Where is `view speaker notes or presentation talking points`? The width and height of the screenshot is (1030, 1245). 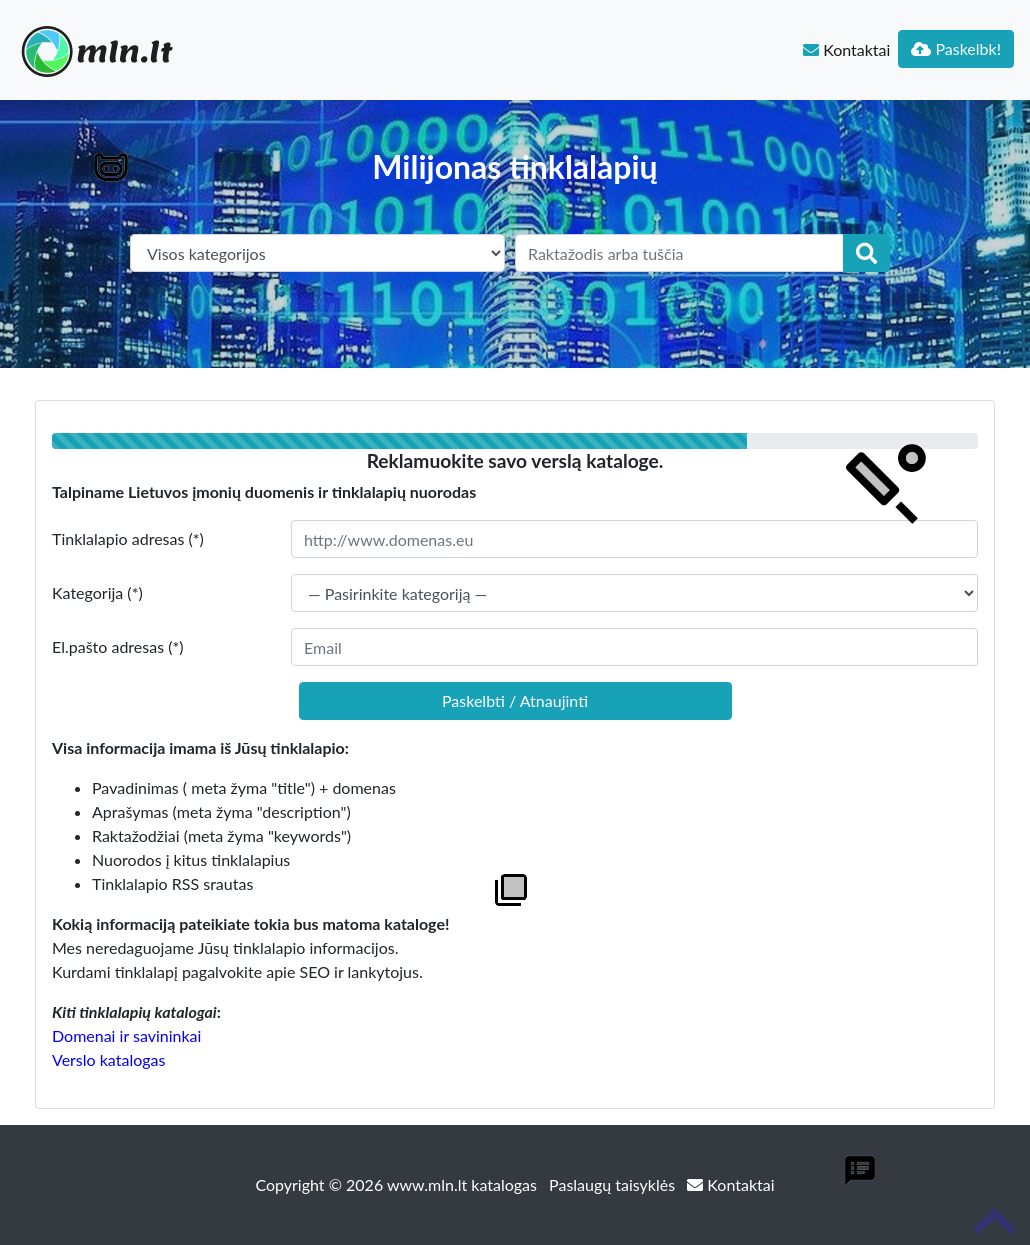 view speaker notes or presentation talking points is located at coordinates (860, 1171).